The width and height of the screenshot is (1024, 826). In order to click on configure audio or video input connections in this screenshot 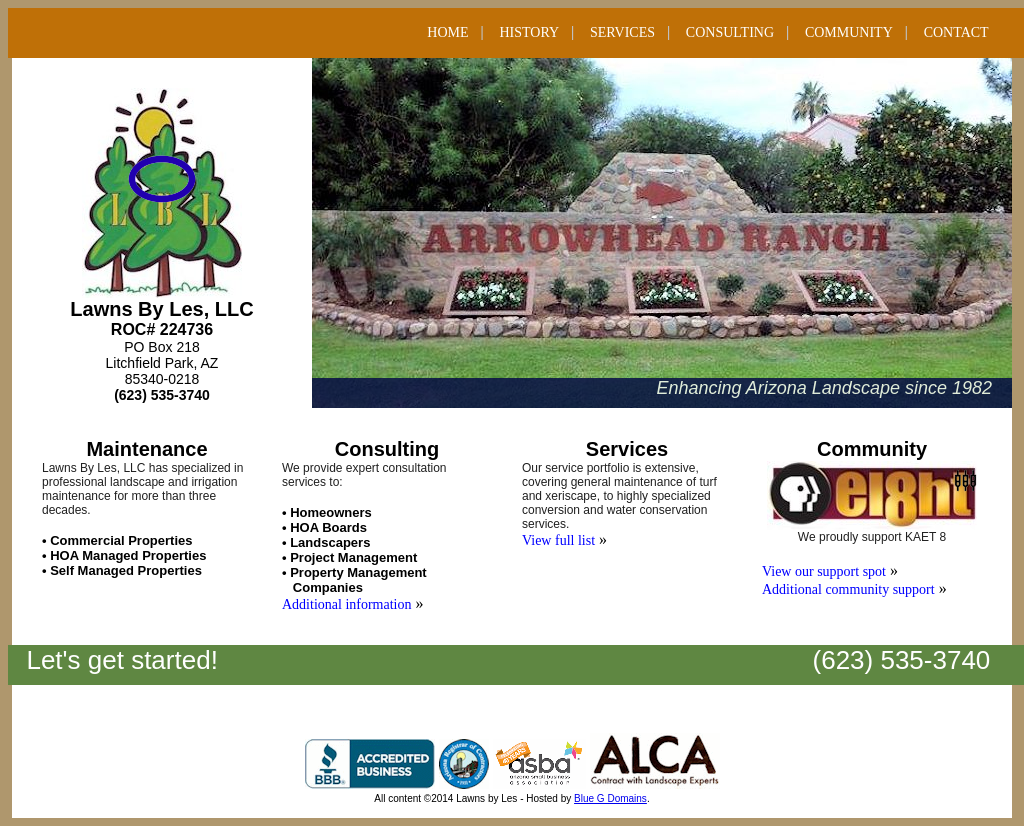, I will do `click(965, 480)`.